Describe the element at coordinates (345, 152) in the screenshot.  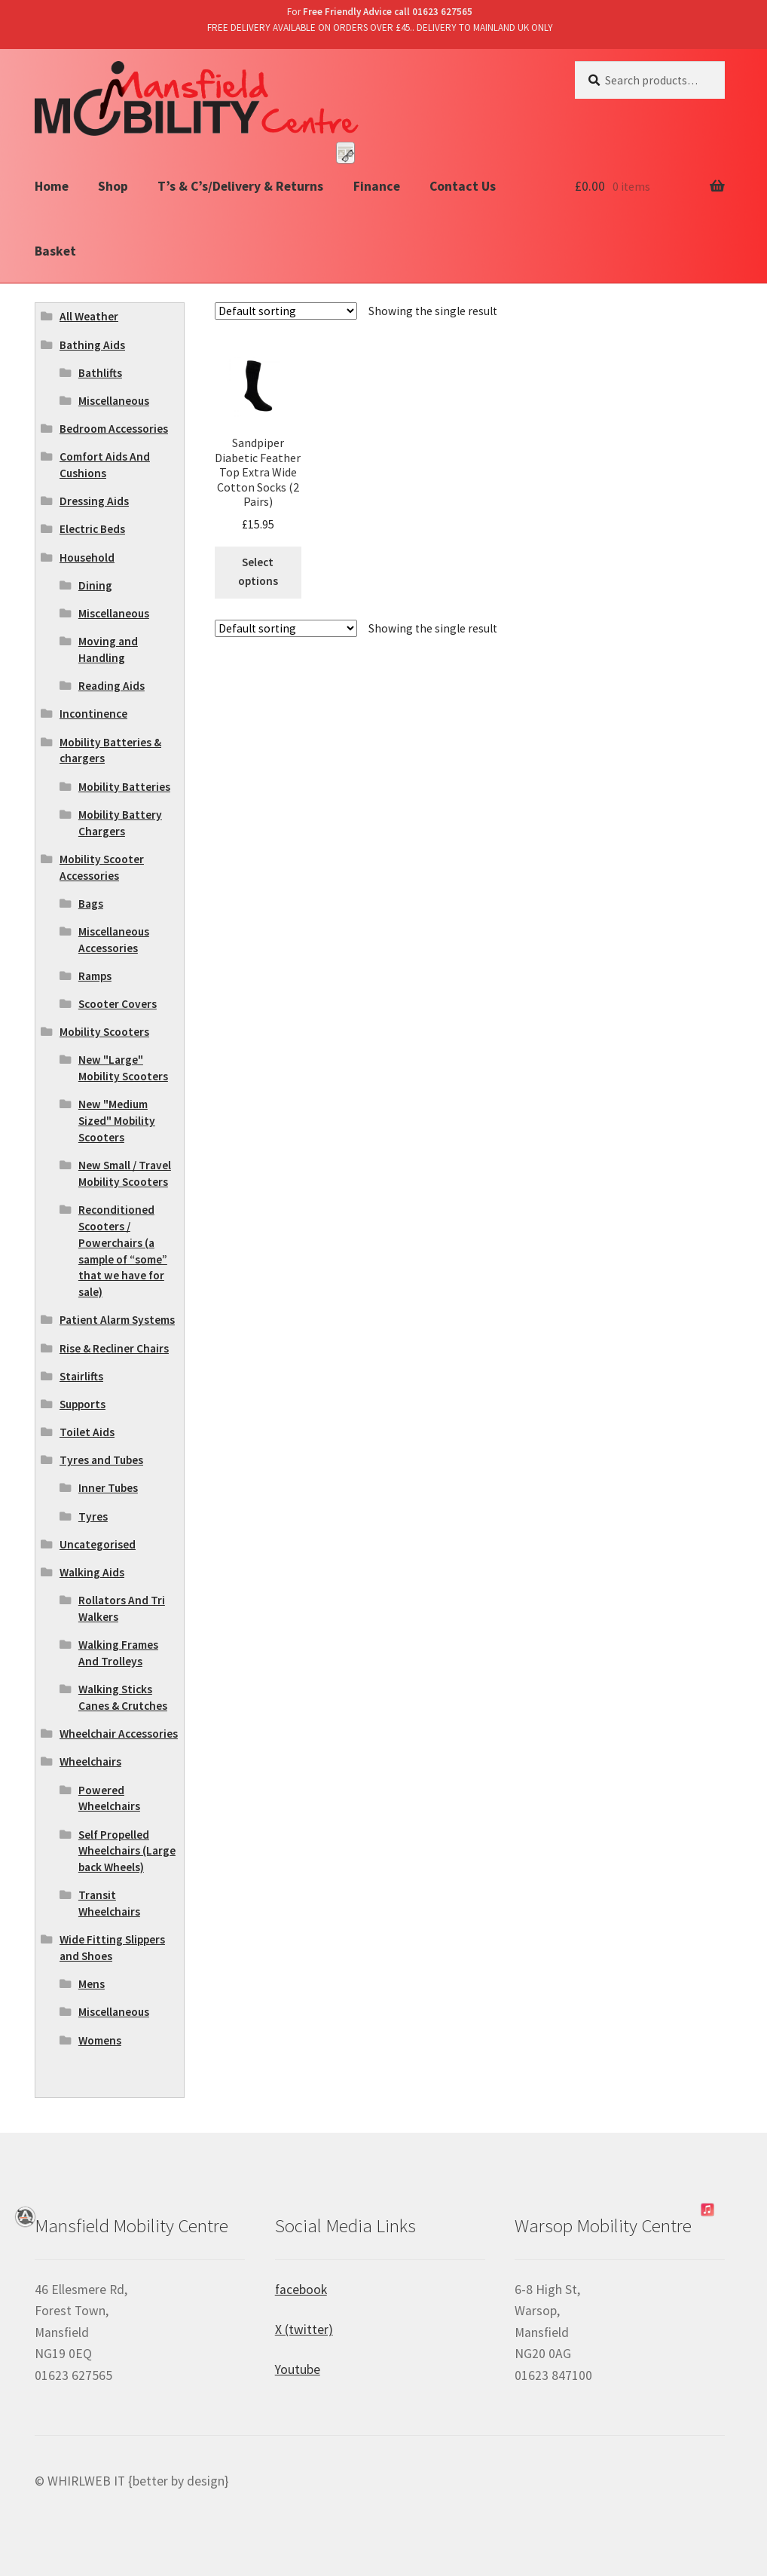
I see `open the documents app` at that location.